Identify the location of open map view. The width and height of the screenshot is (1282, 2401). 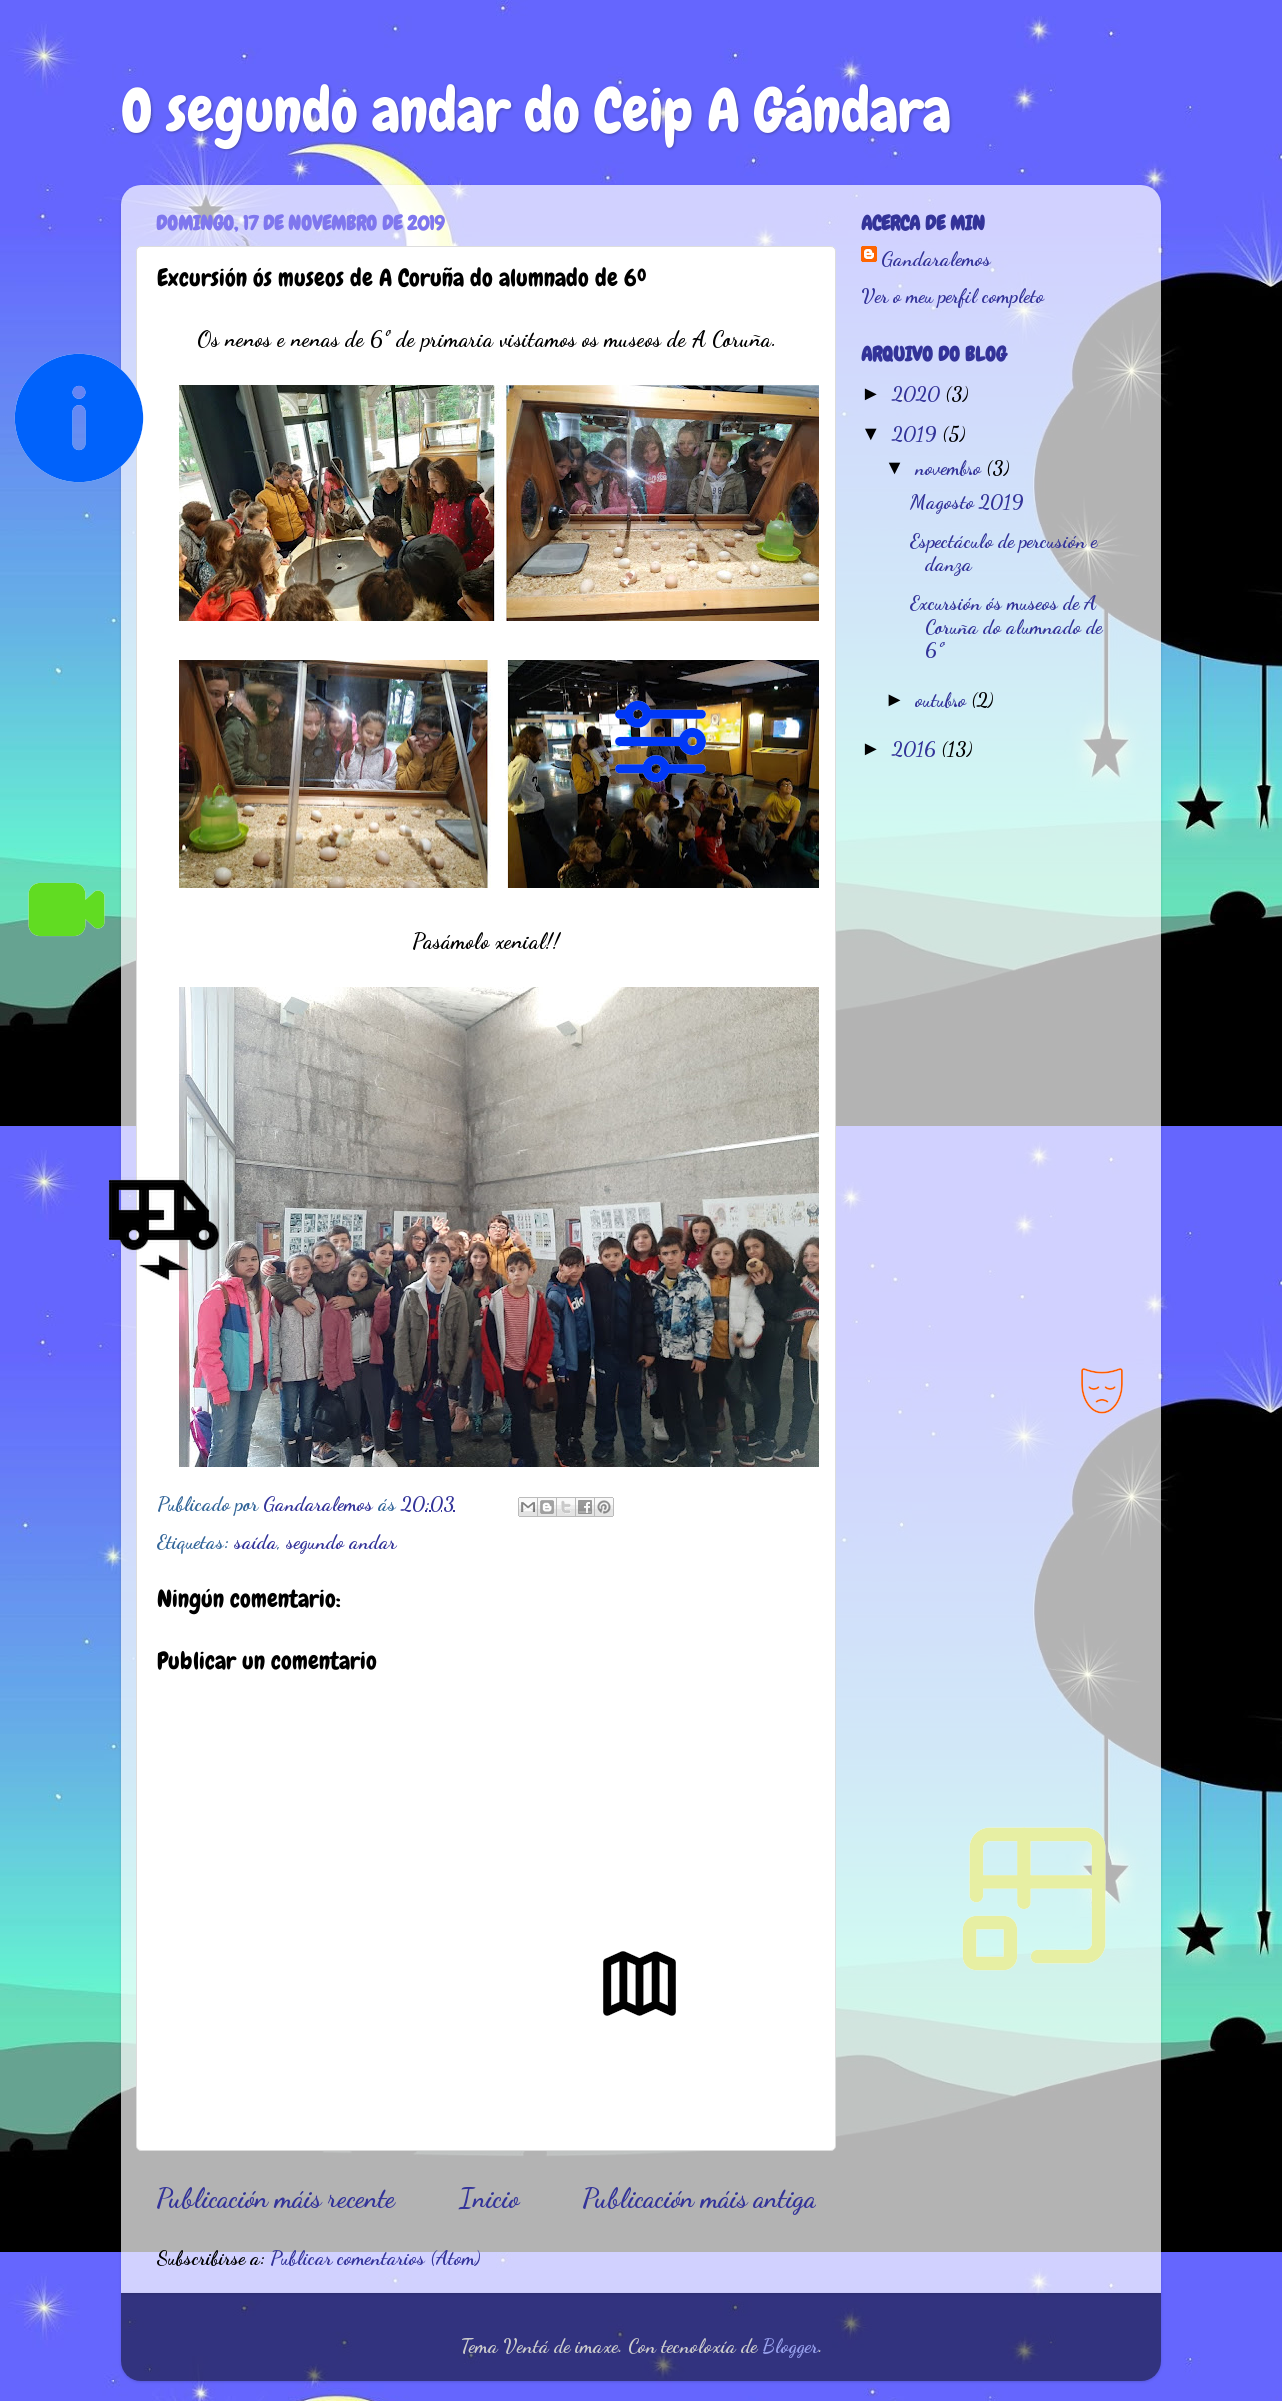
(639, 1983).